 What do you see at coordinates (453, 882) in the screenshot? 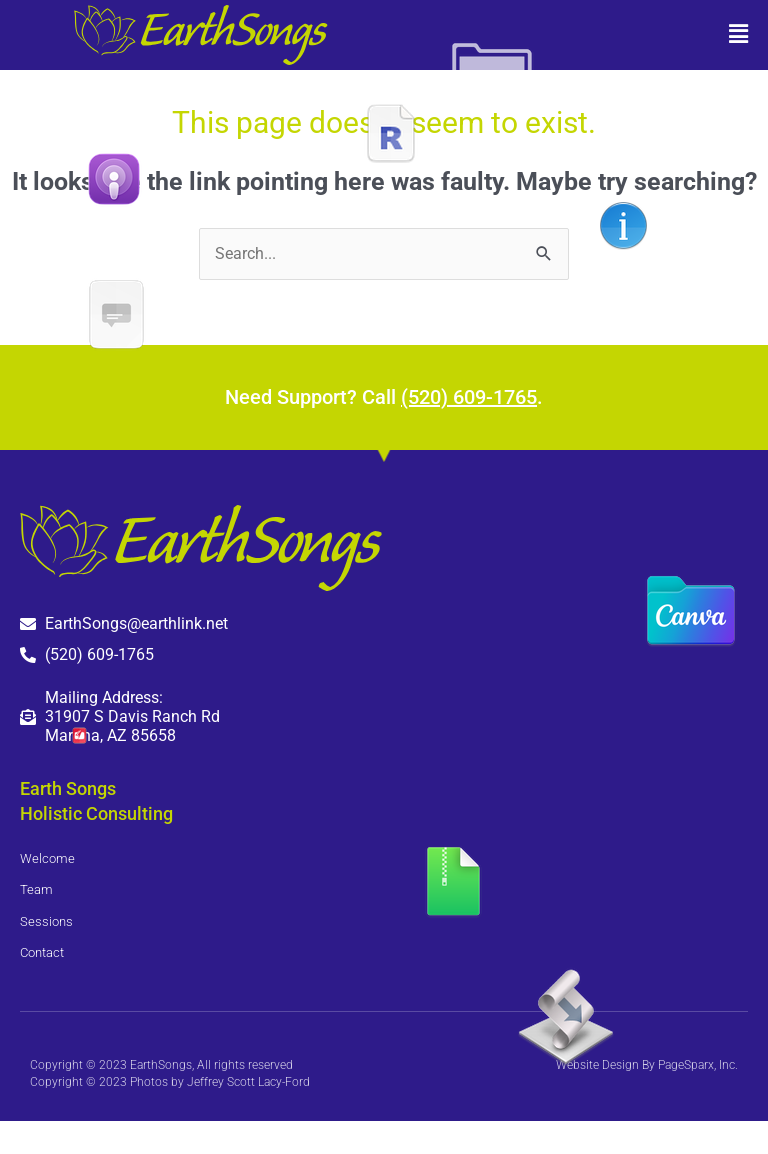
I see `compressed archive file (.arc format)` at bounding box center [453, 882].